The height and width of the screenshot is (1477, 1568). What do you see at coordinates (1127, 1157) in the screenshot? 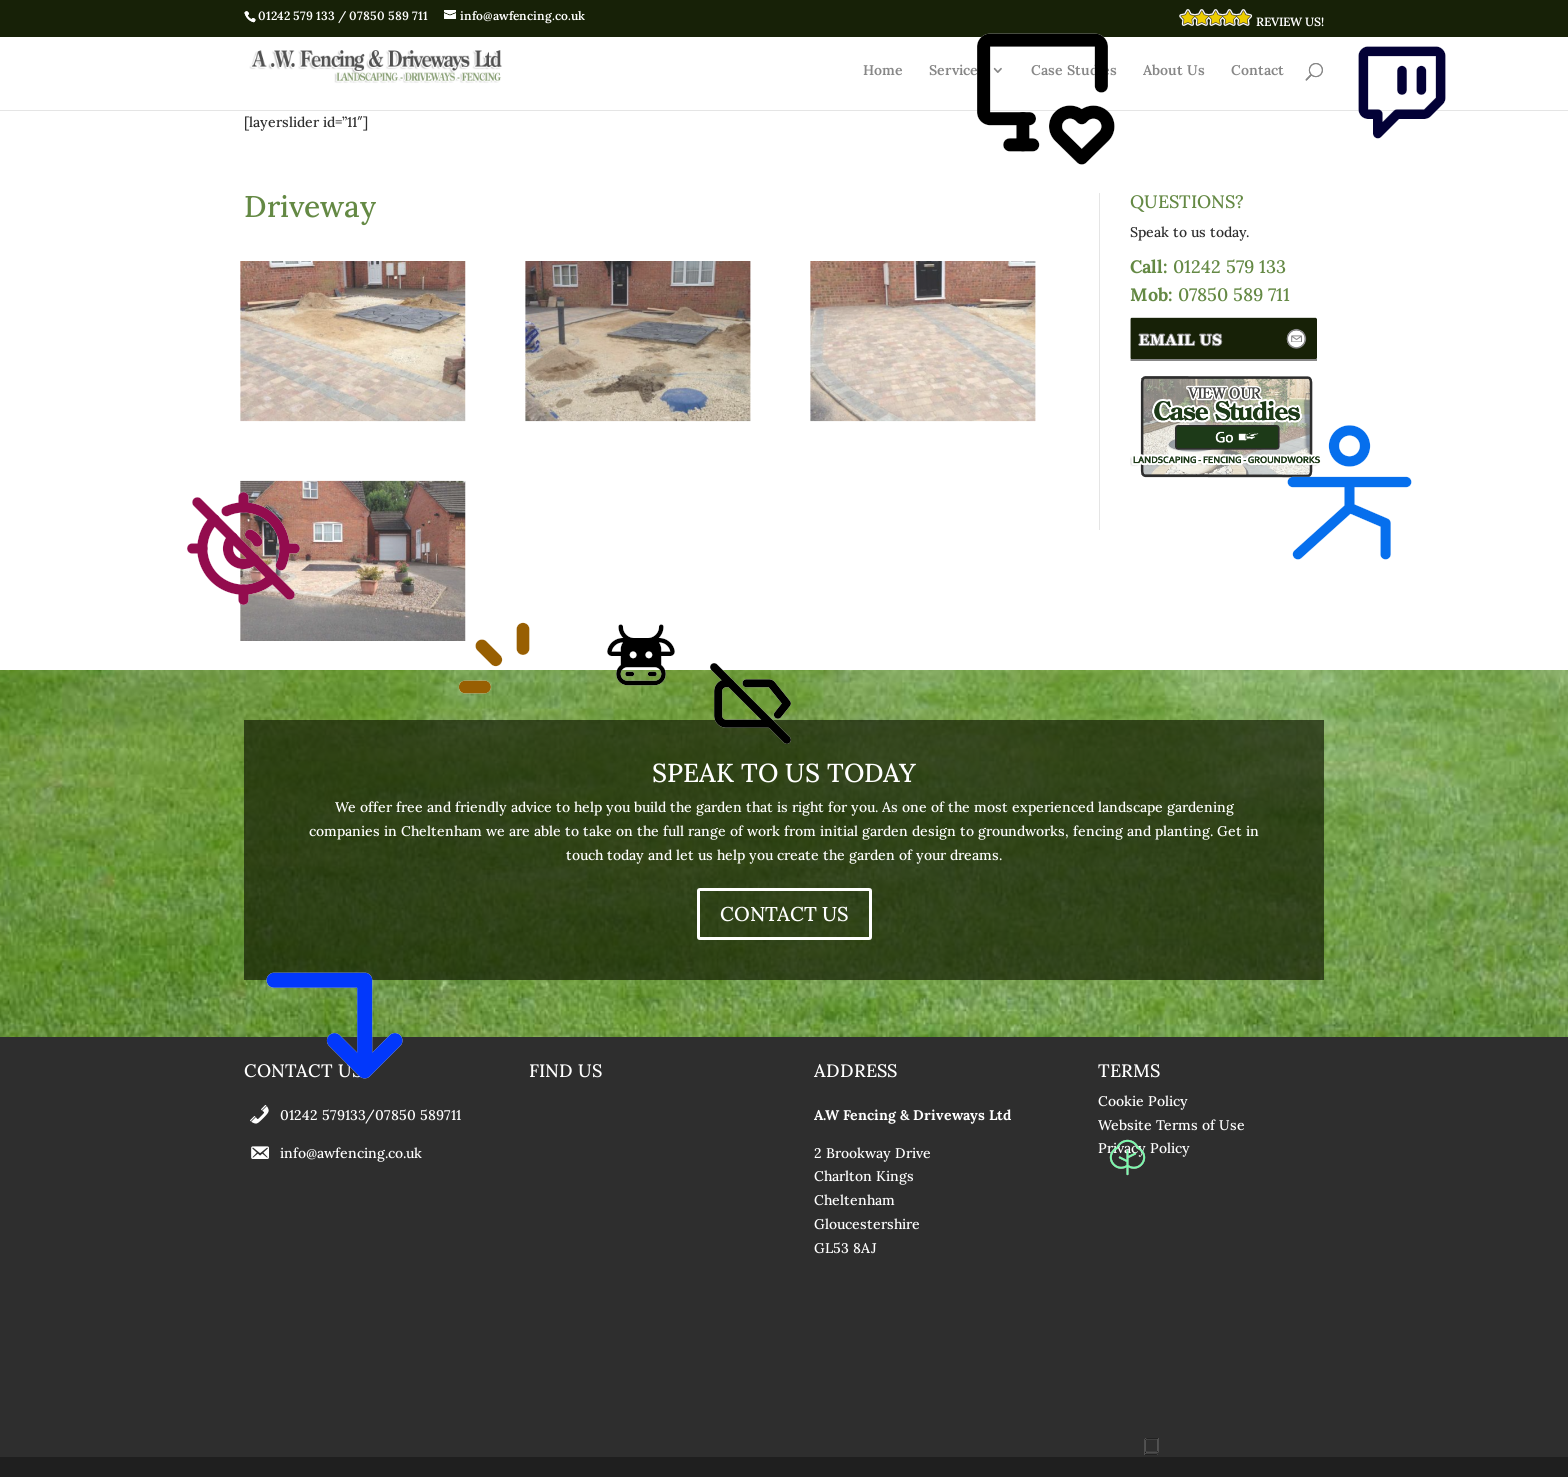
I see `access nature or park-related content` at bounding box center [1127, 1157].